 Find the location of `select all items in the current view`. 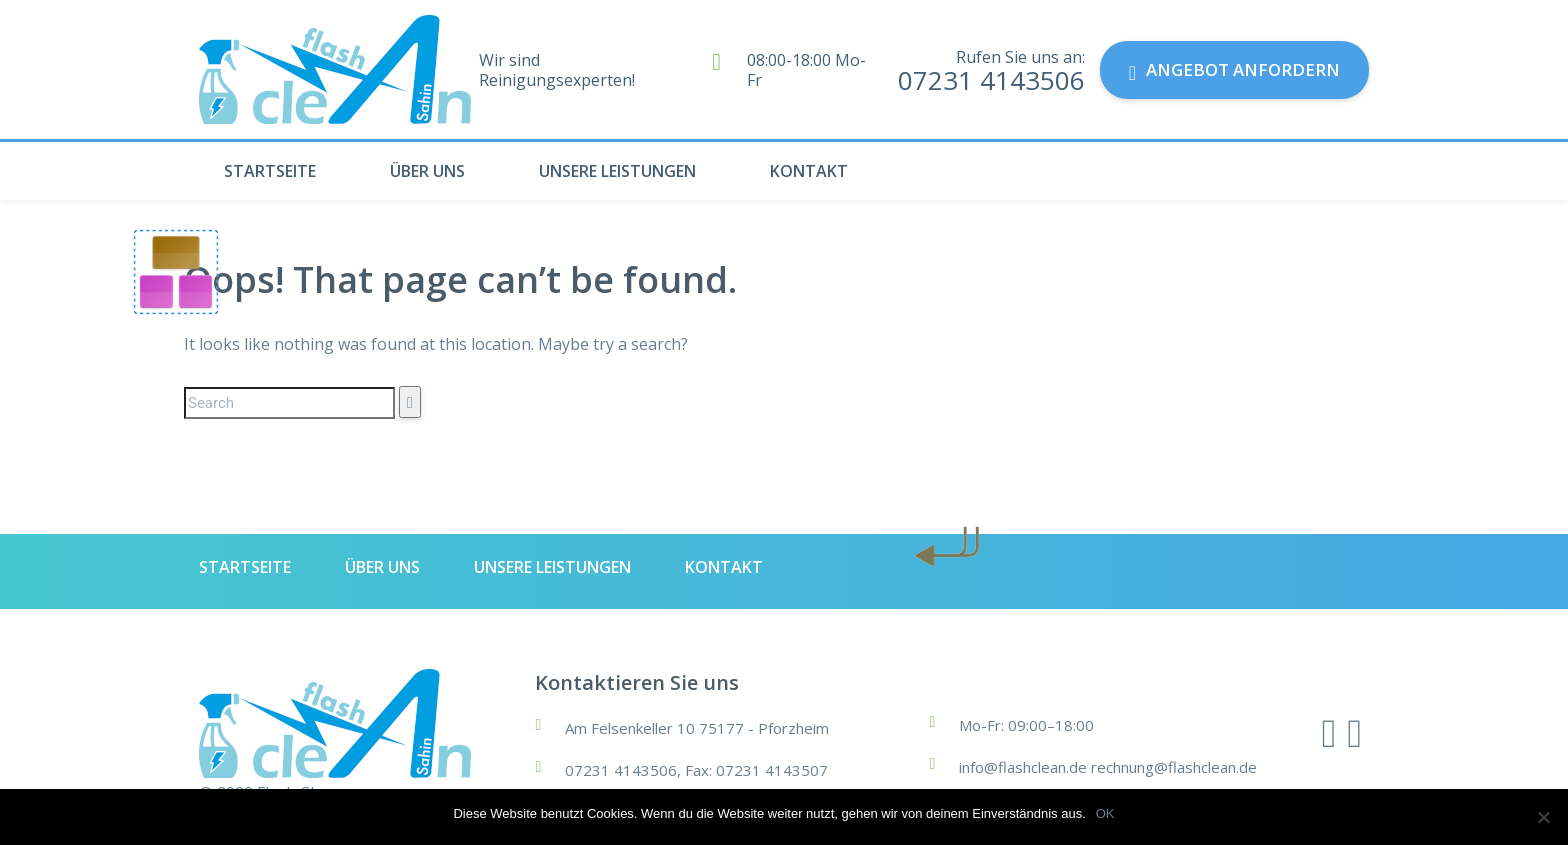

select all items in the current view is located at coordinates (176, 272).